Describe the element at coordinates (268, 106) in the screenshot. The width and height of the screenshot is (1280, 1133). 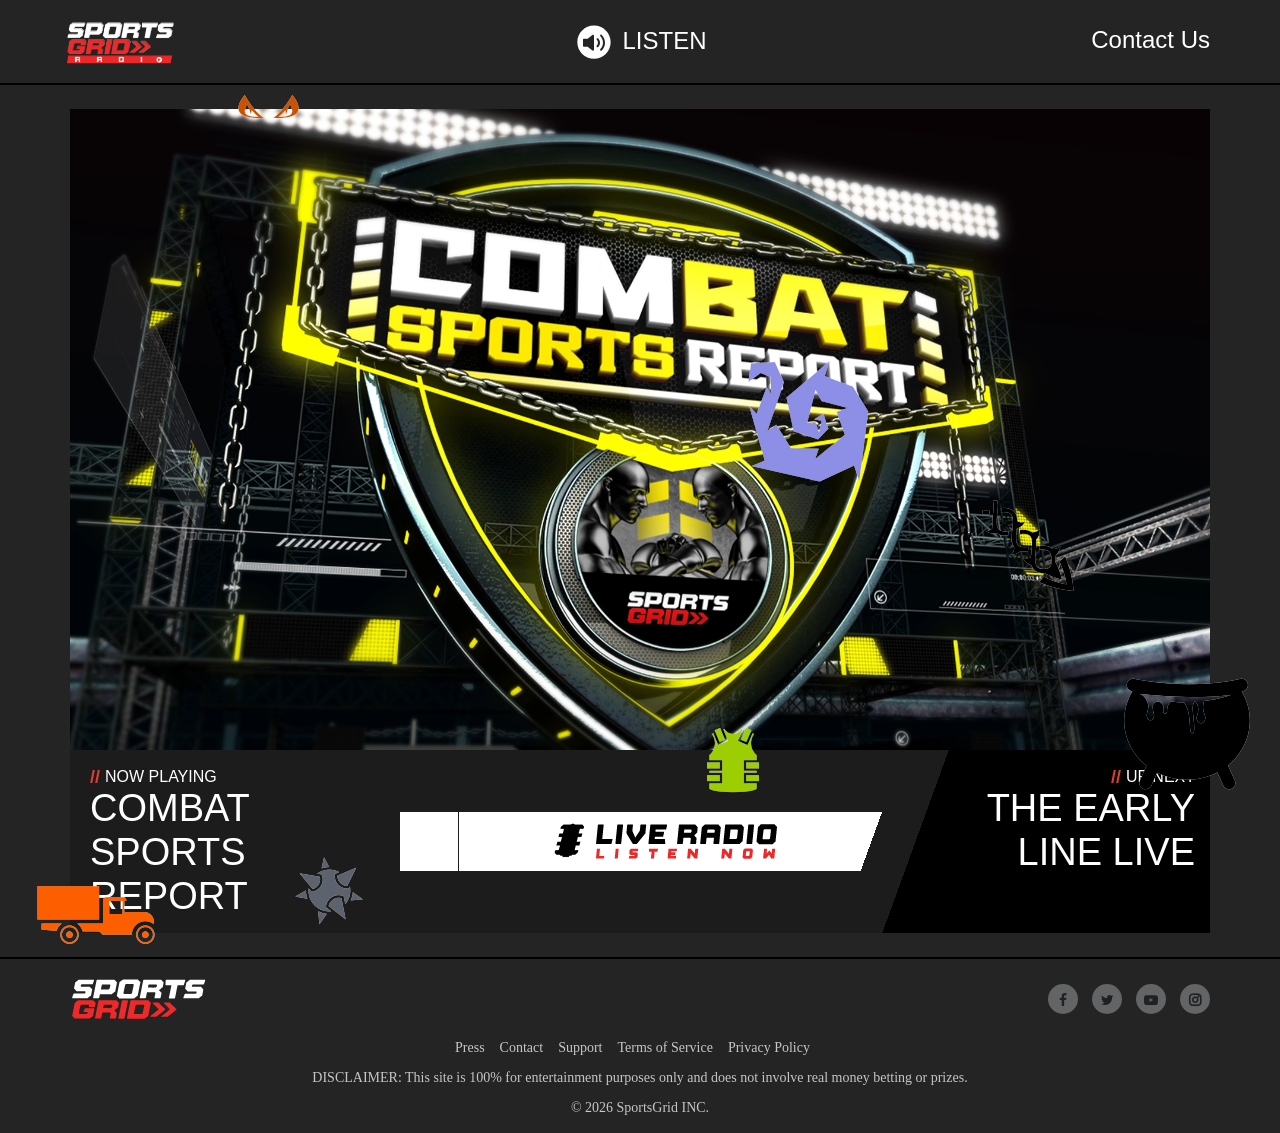
I see `indicates an enemy or hostile character` at that location.